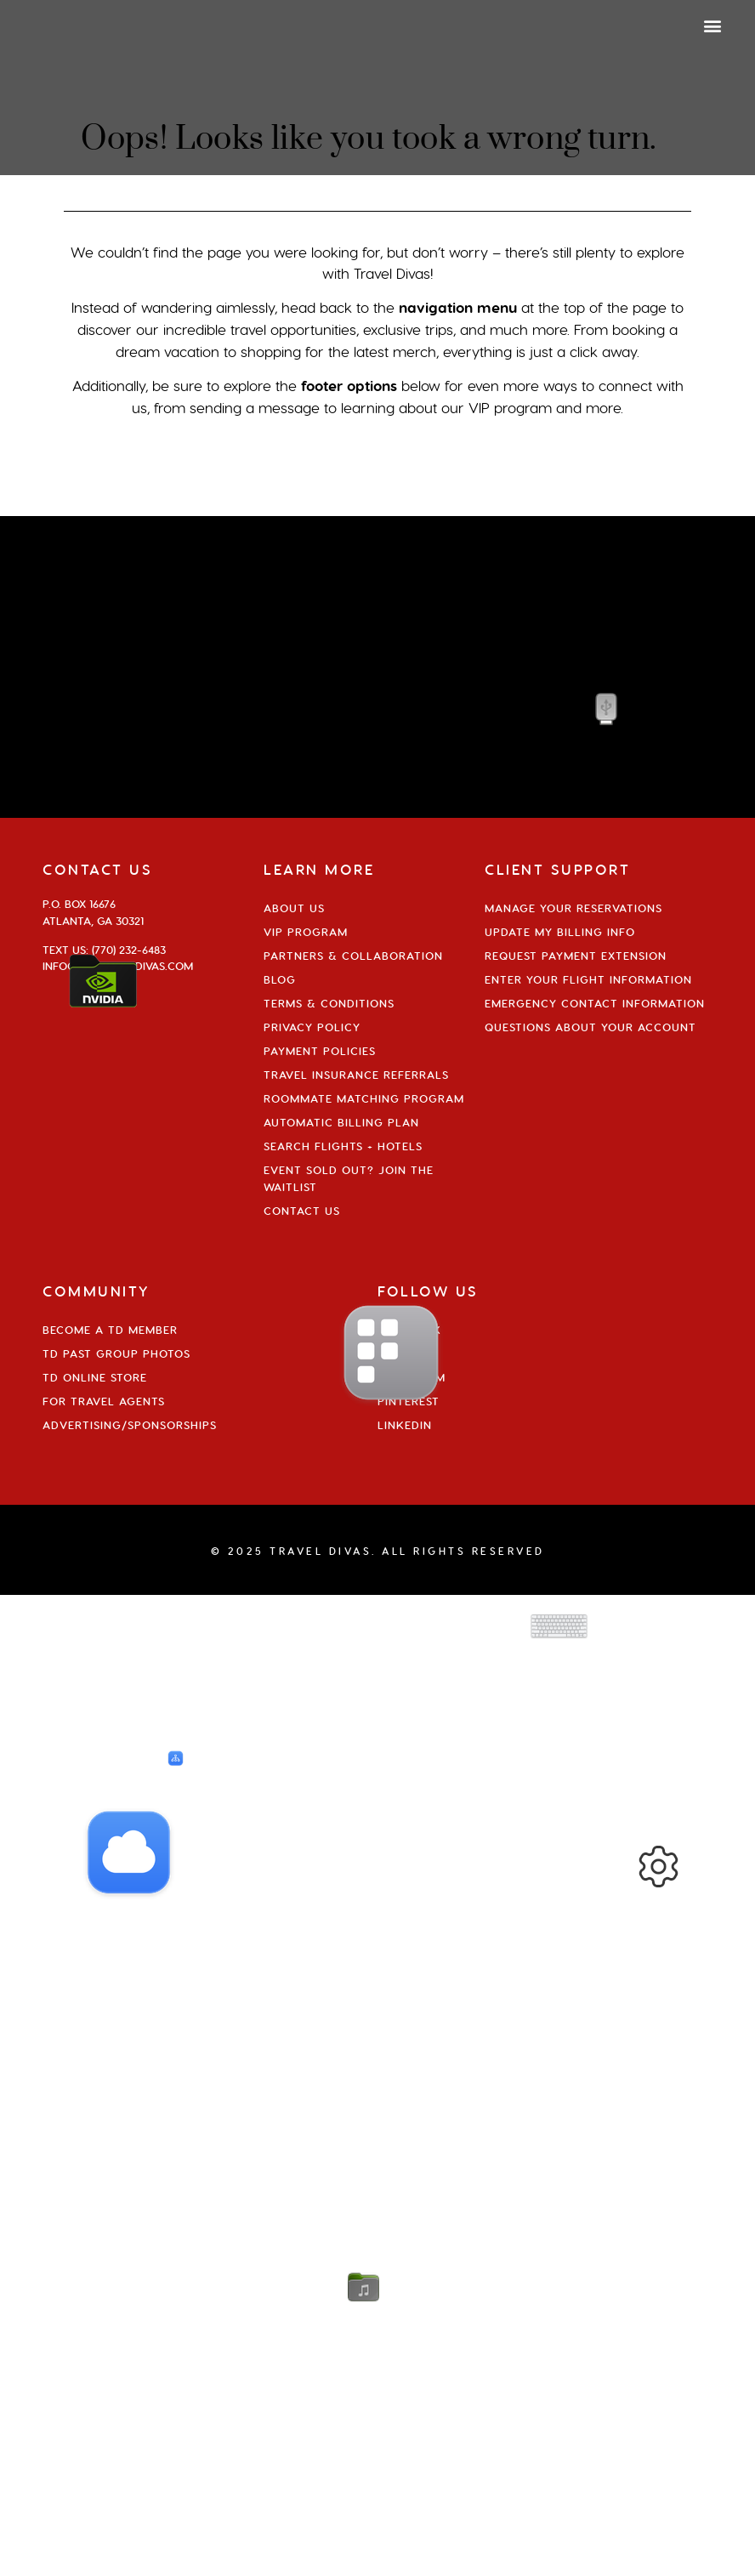 The width and height of the screenshot is (755, 2576). Describe the element at coordinates (175, 1758) in the screenshot. I see `access network connection settings` at that location.